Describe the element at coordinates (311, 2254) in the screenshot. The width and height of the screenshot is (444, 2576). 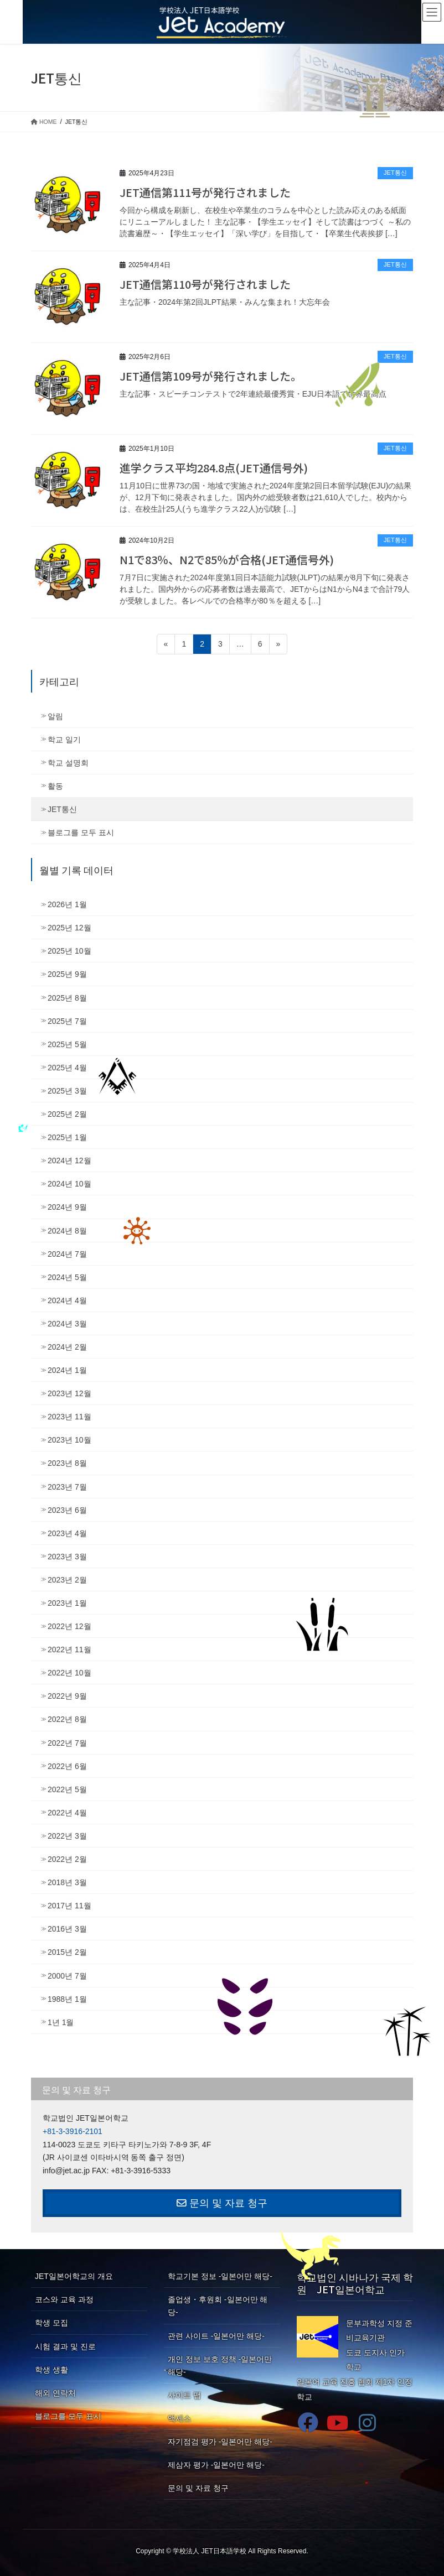
I see `dinosaur or prehistoric creature category in a game` at that location.